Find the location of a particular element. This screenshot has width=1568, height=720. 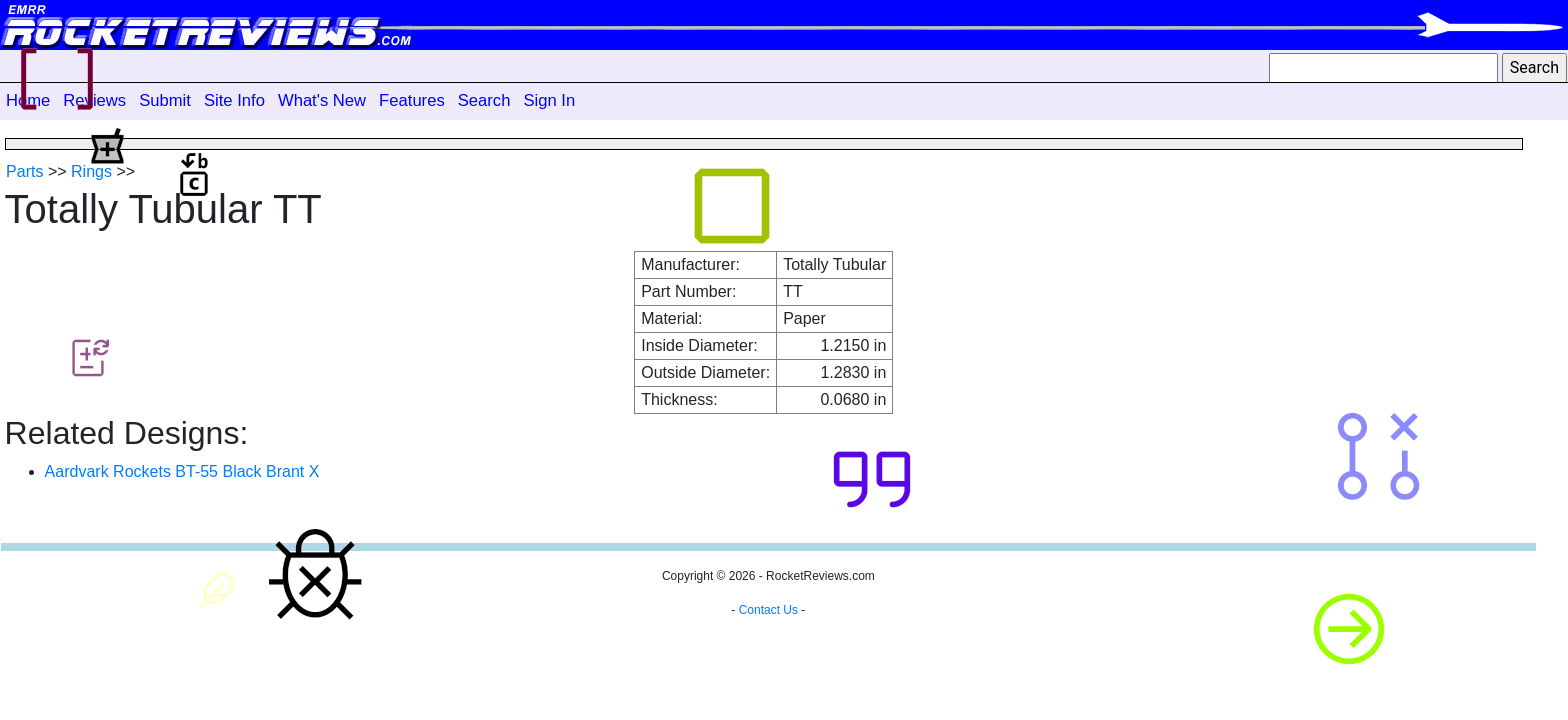

replace selected text or content is located at coordinates (195, 174).